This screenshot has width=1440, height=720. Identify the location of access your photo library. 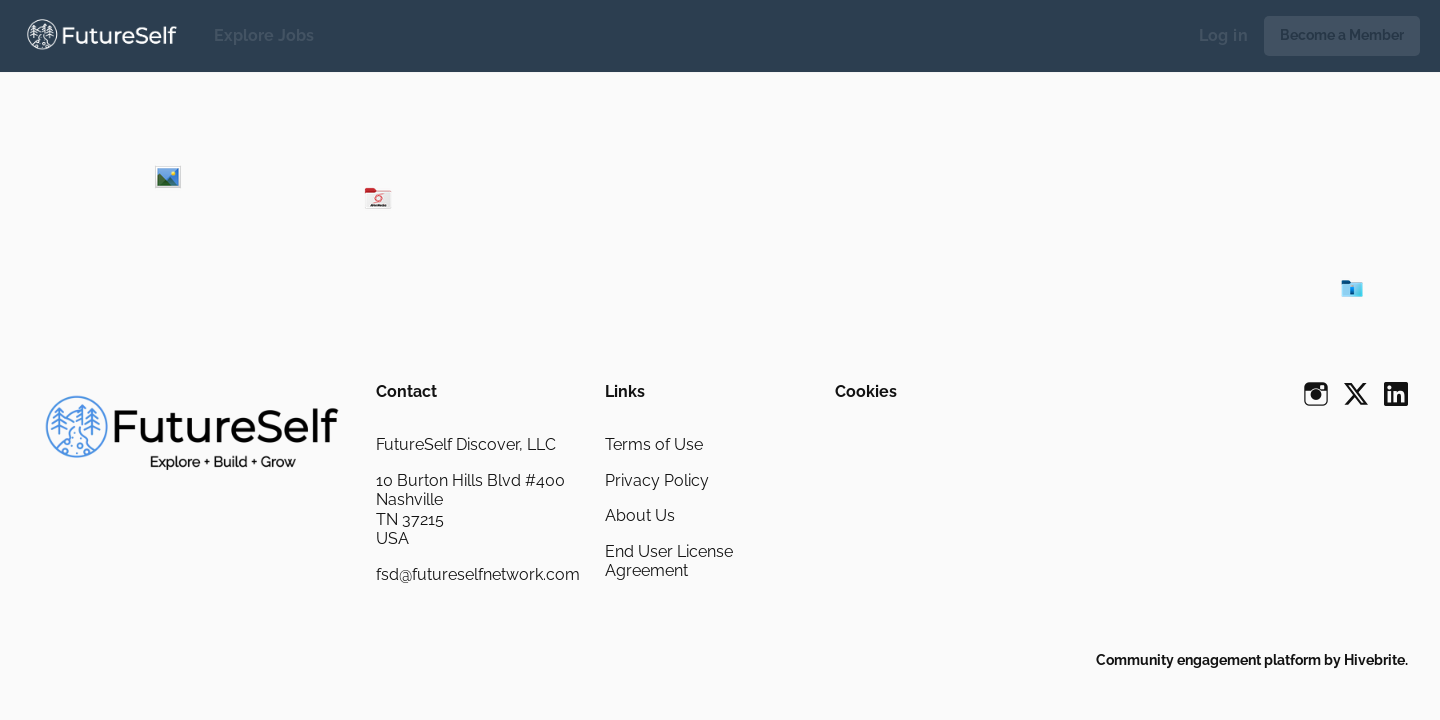
(168, 177).